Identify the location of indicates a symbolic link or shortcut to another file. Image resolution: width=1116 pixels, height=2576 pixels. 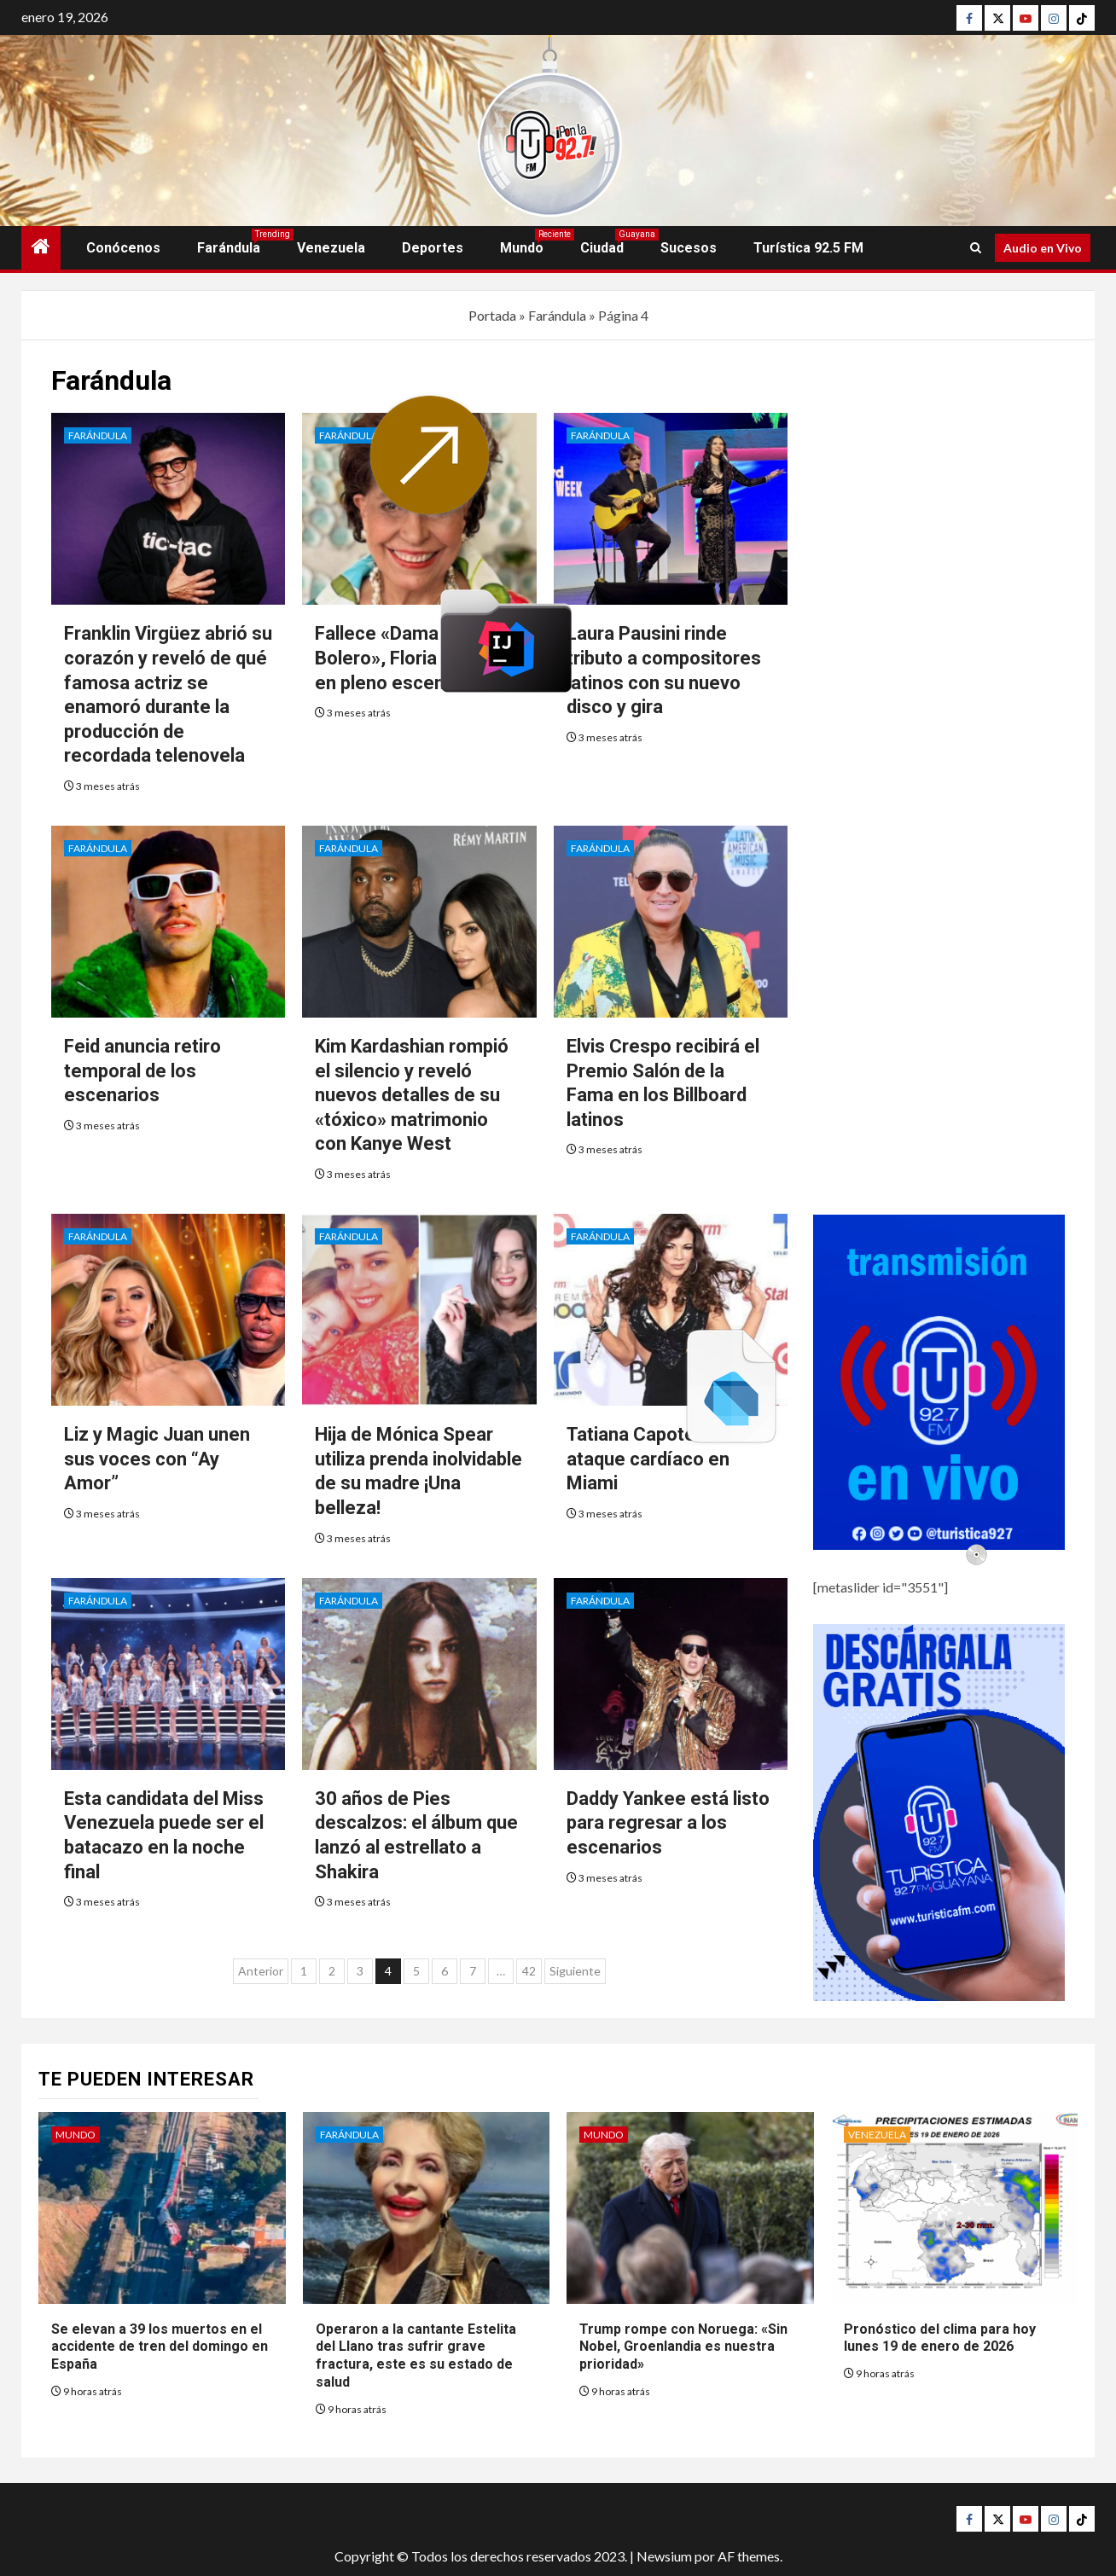
(429, 455).